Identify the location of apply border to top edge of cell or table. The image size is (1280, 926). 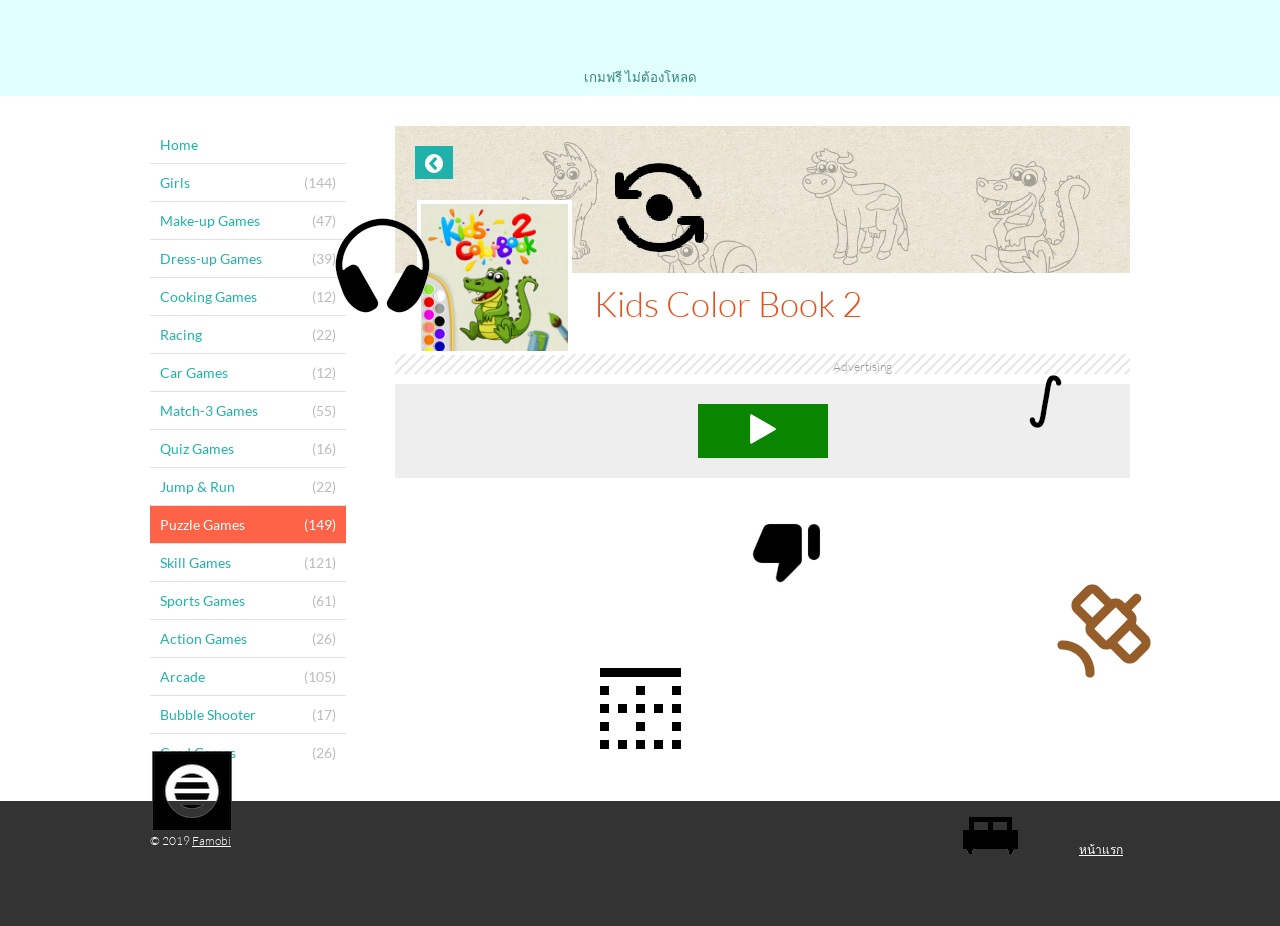
(640, 708).